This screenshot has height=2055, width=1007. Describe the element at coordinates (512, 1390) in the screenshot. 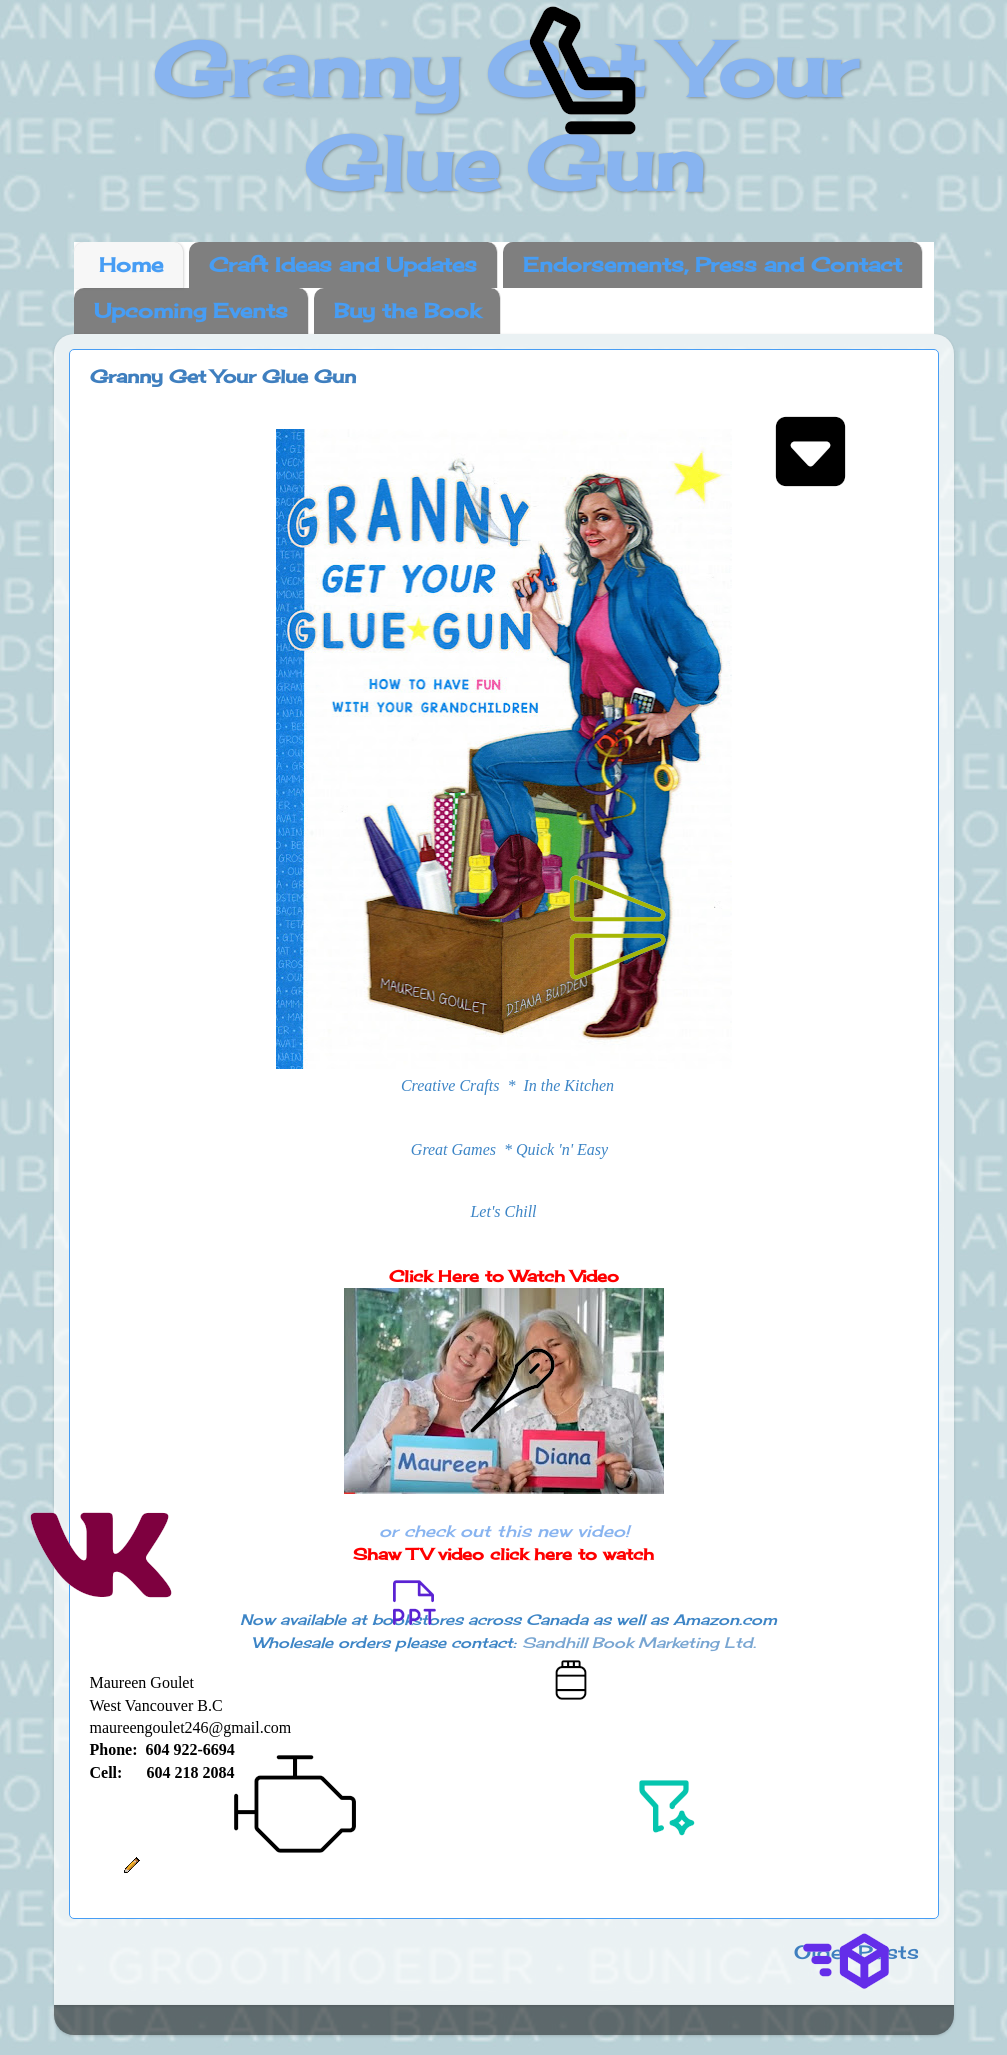

I see `access sewing or crafting tools` at that location.